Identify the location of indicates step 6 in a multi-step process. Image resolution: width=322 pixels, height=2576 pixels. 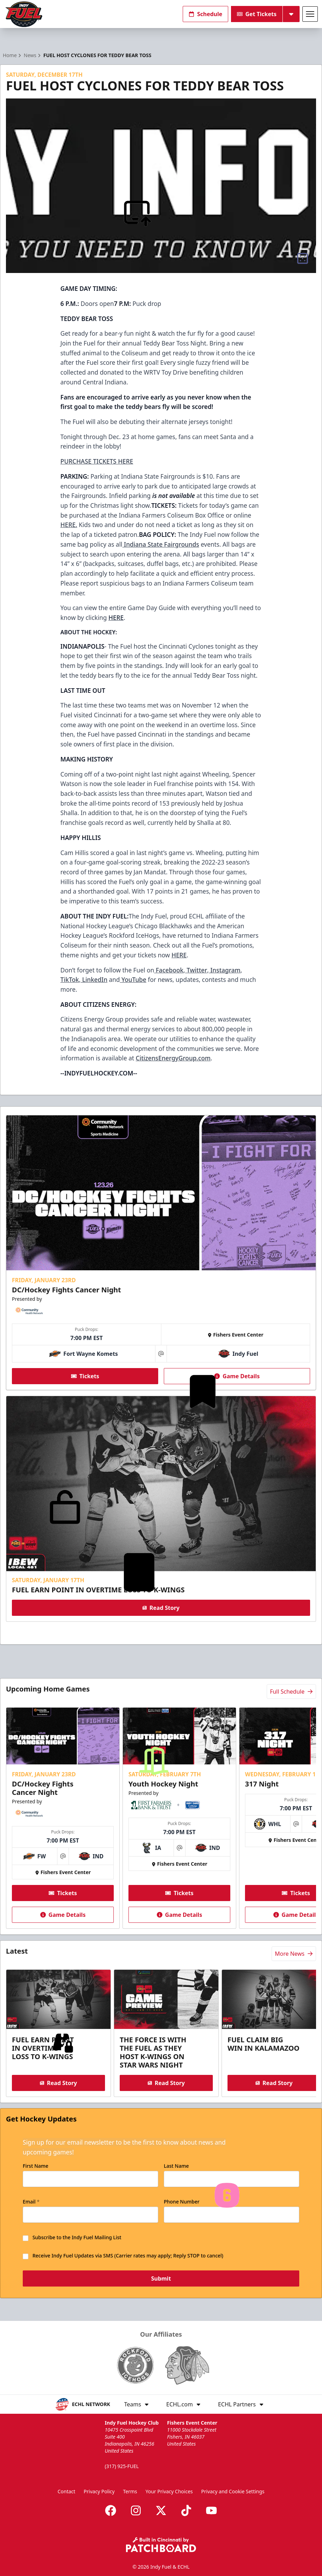
(227, 2195).